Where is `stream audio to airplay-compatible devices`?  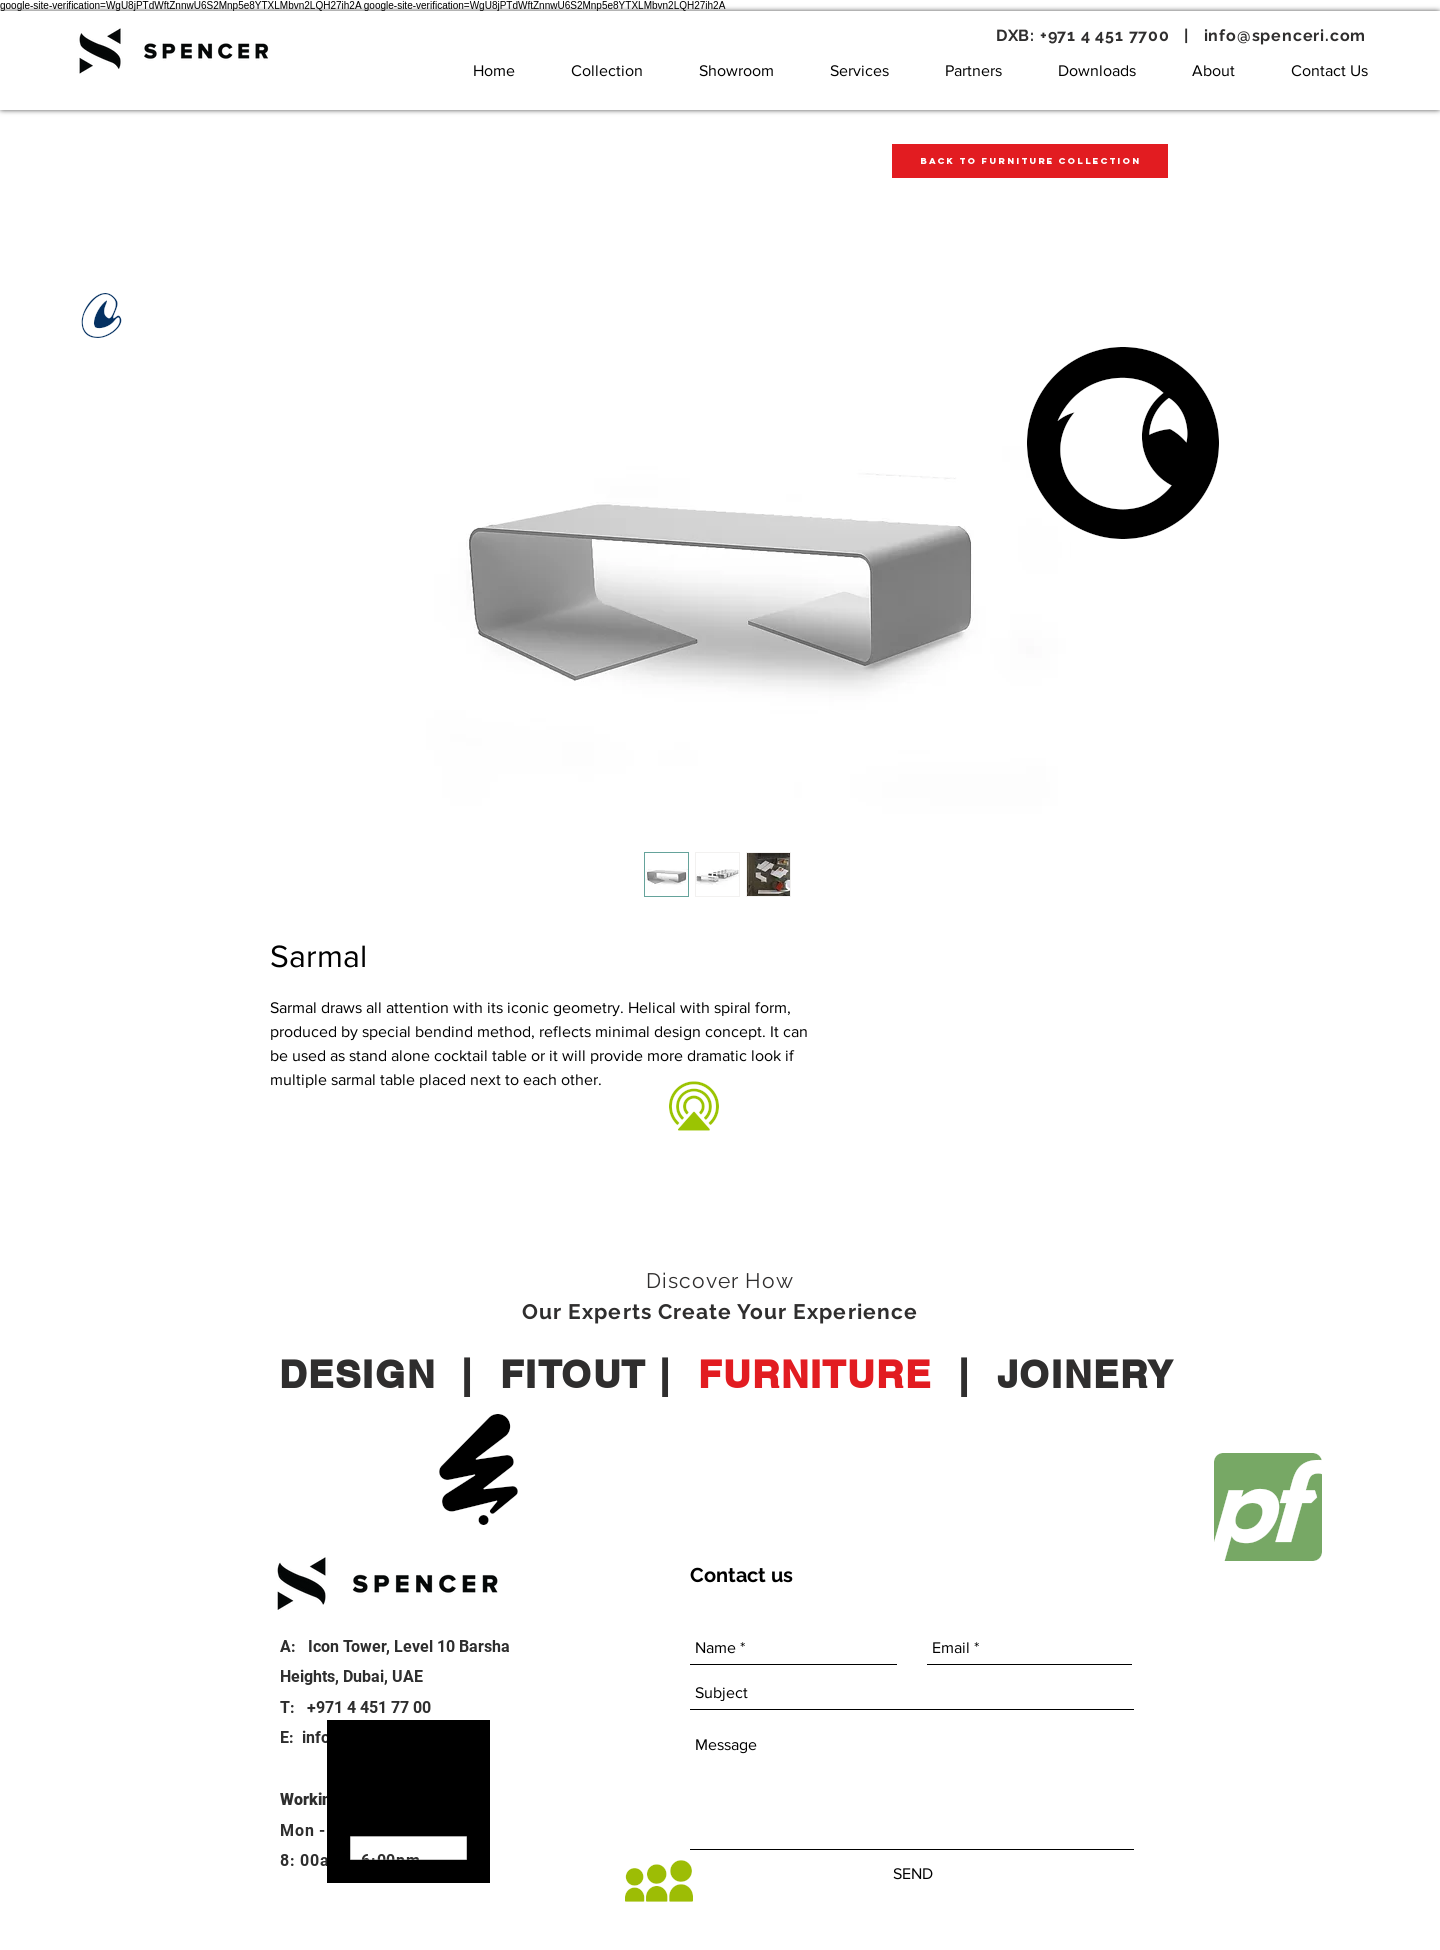 stream audio to airplay-compatible devices is located at coordinates (694, 1106).